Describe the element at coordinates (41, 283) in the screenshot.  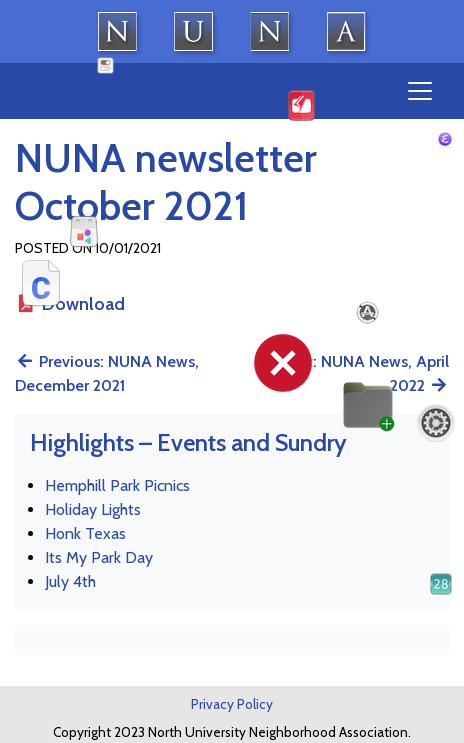
I see `a C programming language source file` at that location.